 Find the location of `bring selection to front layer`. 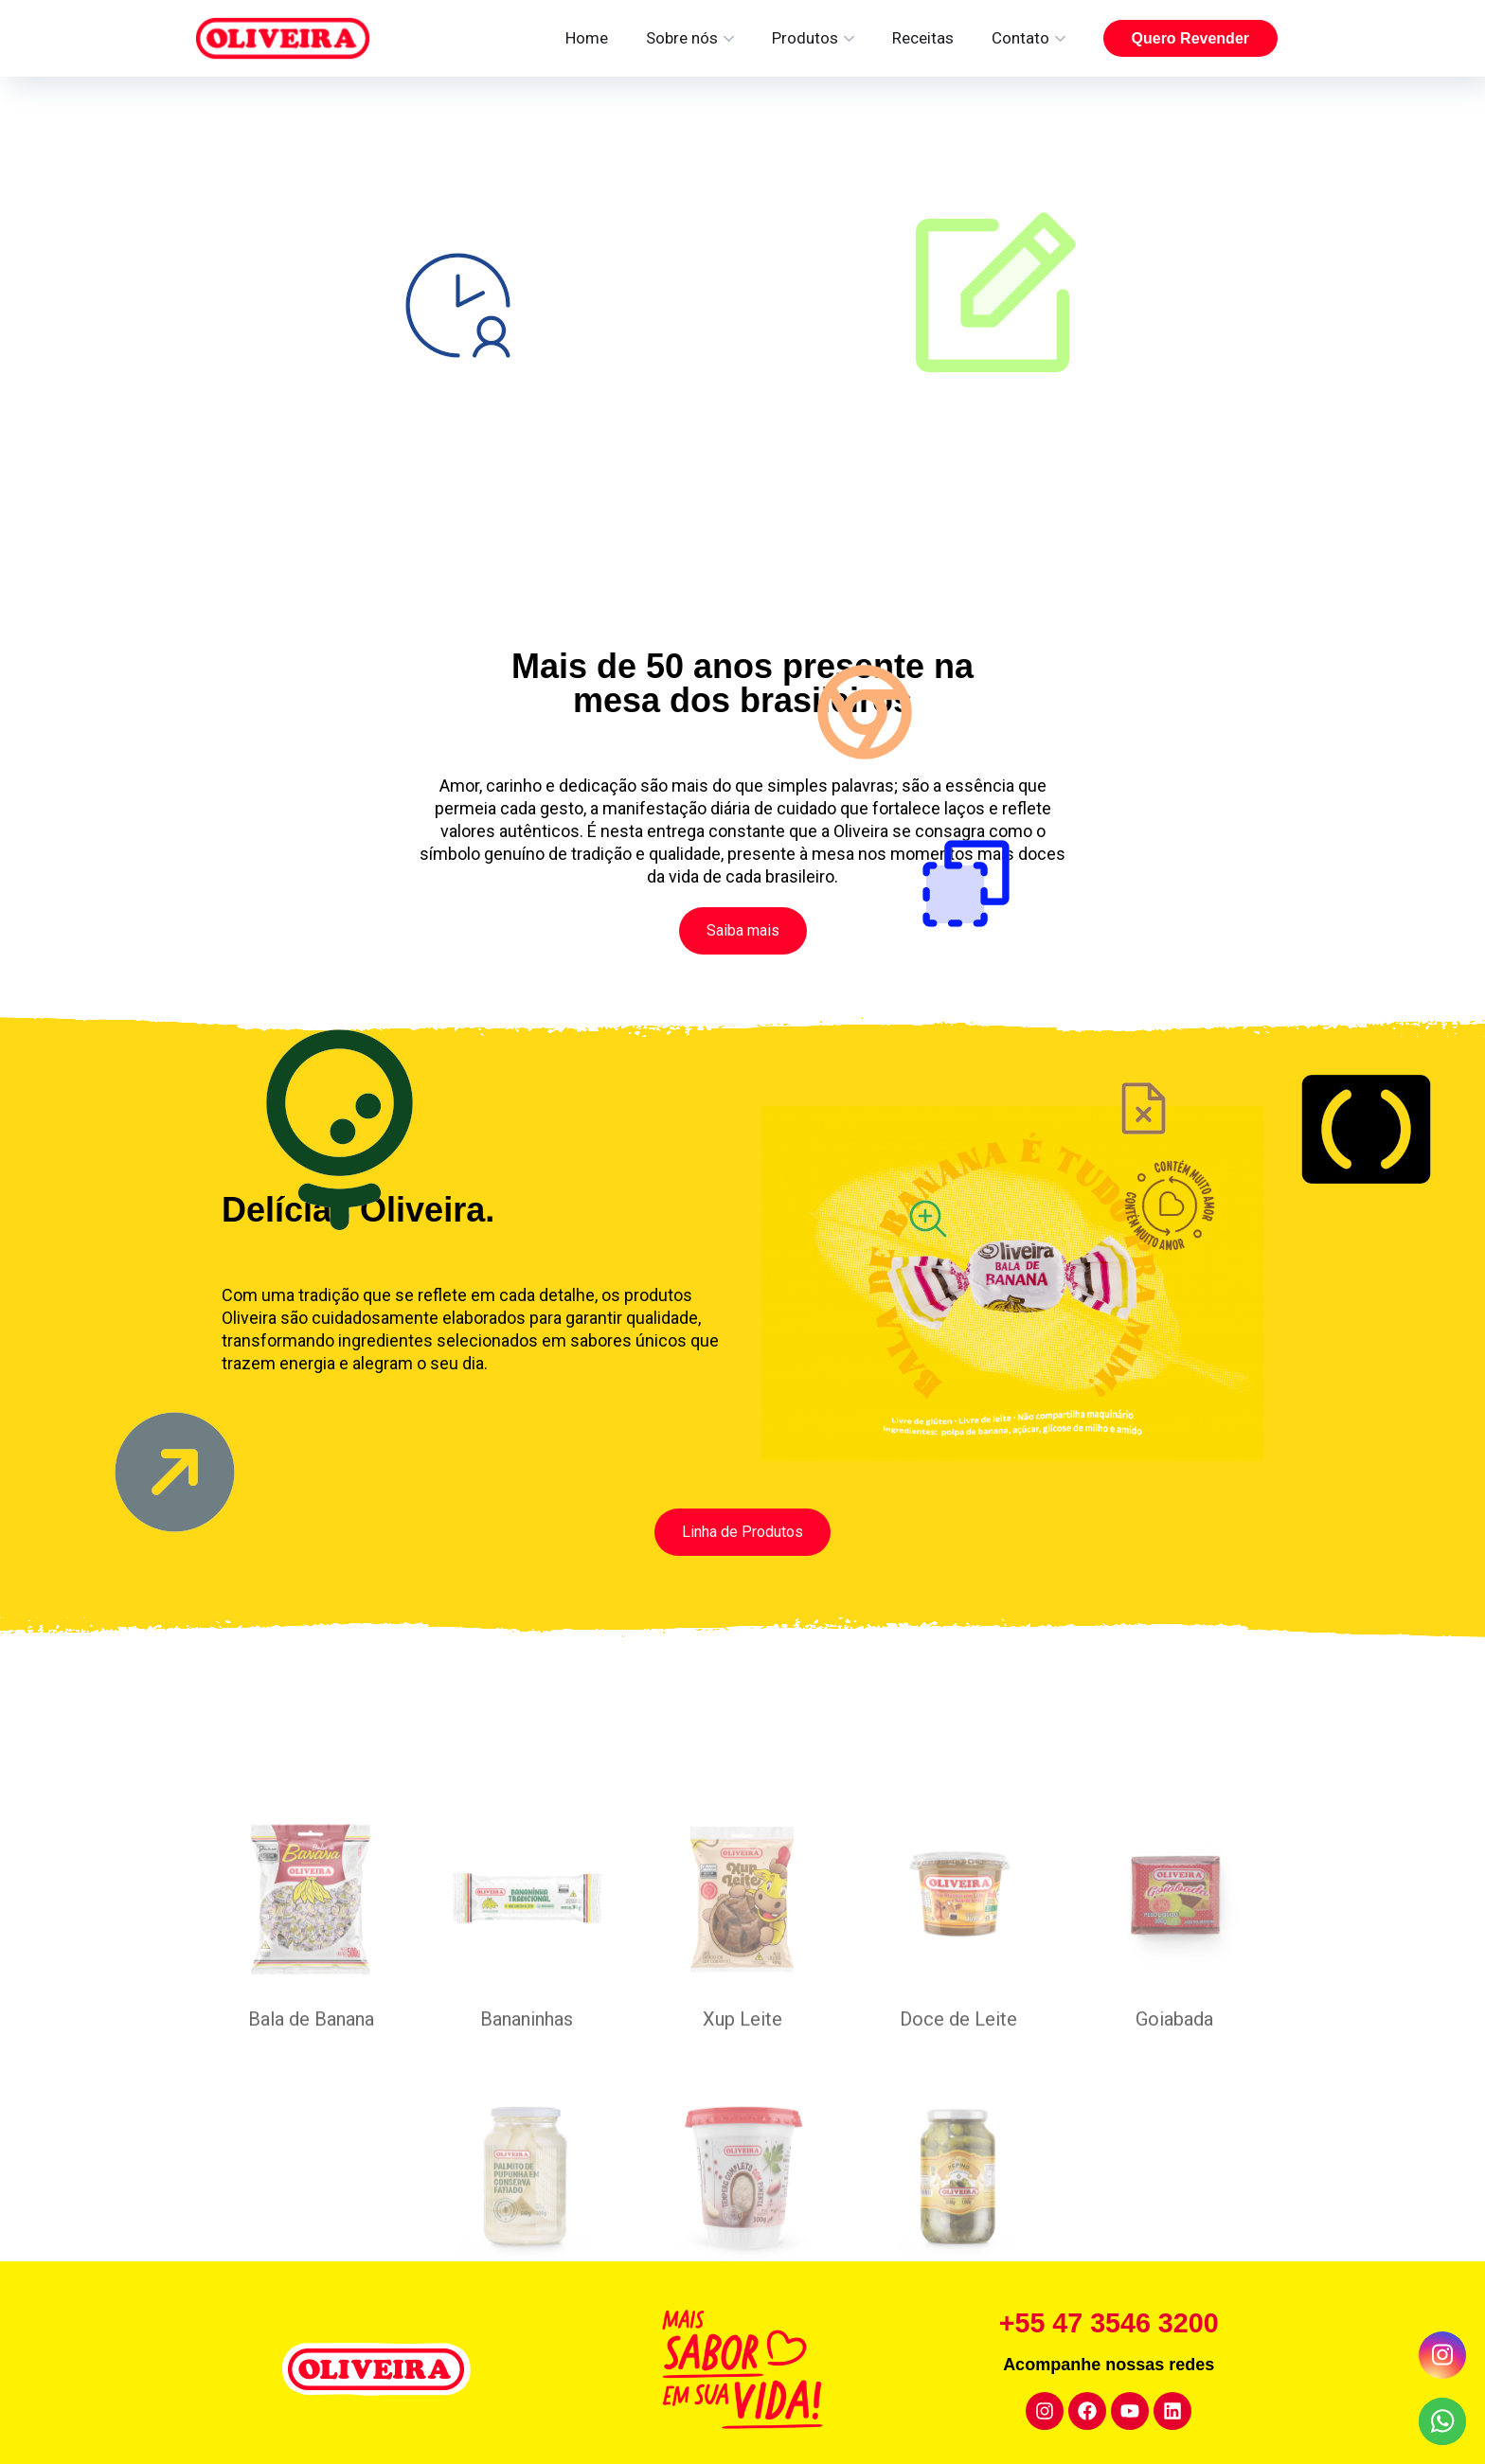

bring selection to front layer is located at coordinates (966, 884).